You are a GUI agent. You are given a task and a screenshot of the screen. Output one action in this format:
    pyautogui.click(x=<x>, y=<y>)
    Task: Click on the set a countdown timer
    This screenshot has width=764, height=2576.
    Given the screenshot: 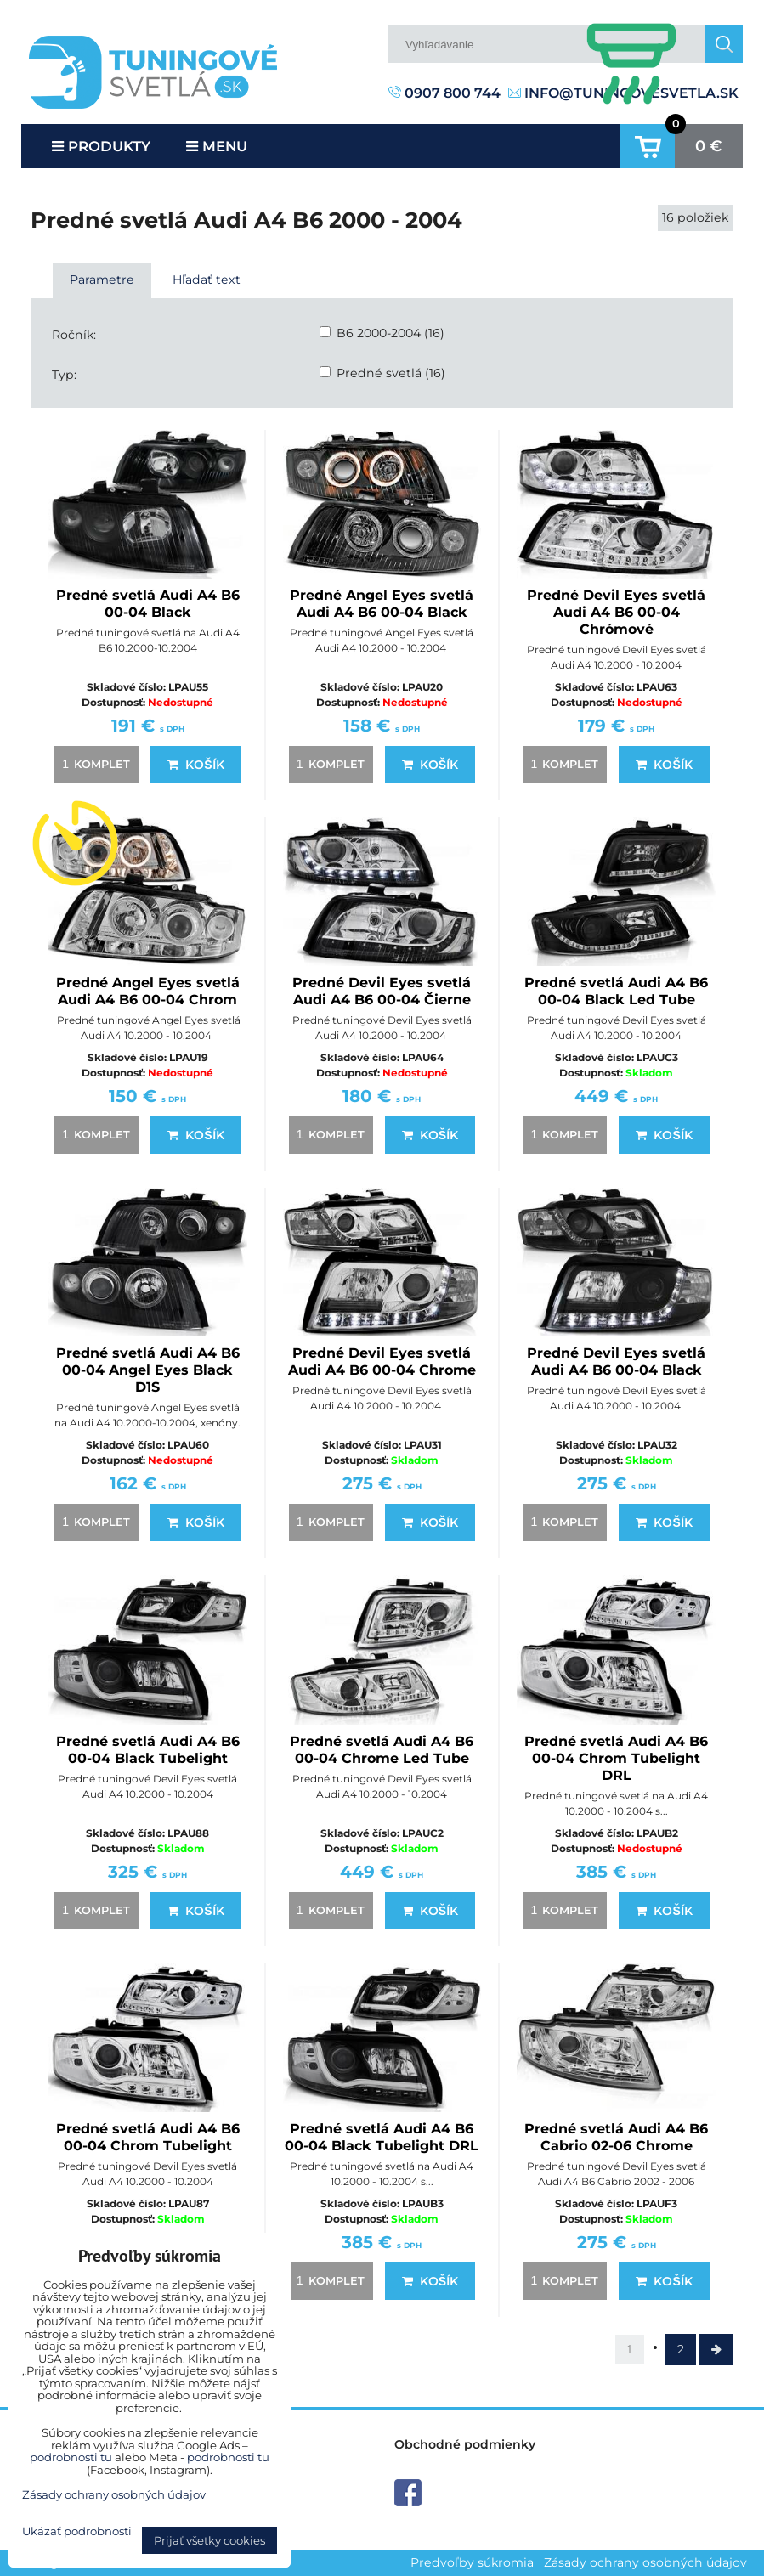 What is the action you would take?
    pyautogui.click(x=75, y=843)
    